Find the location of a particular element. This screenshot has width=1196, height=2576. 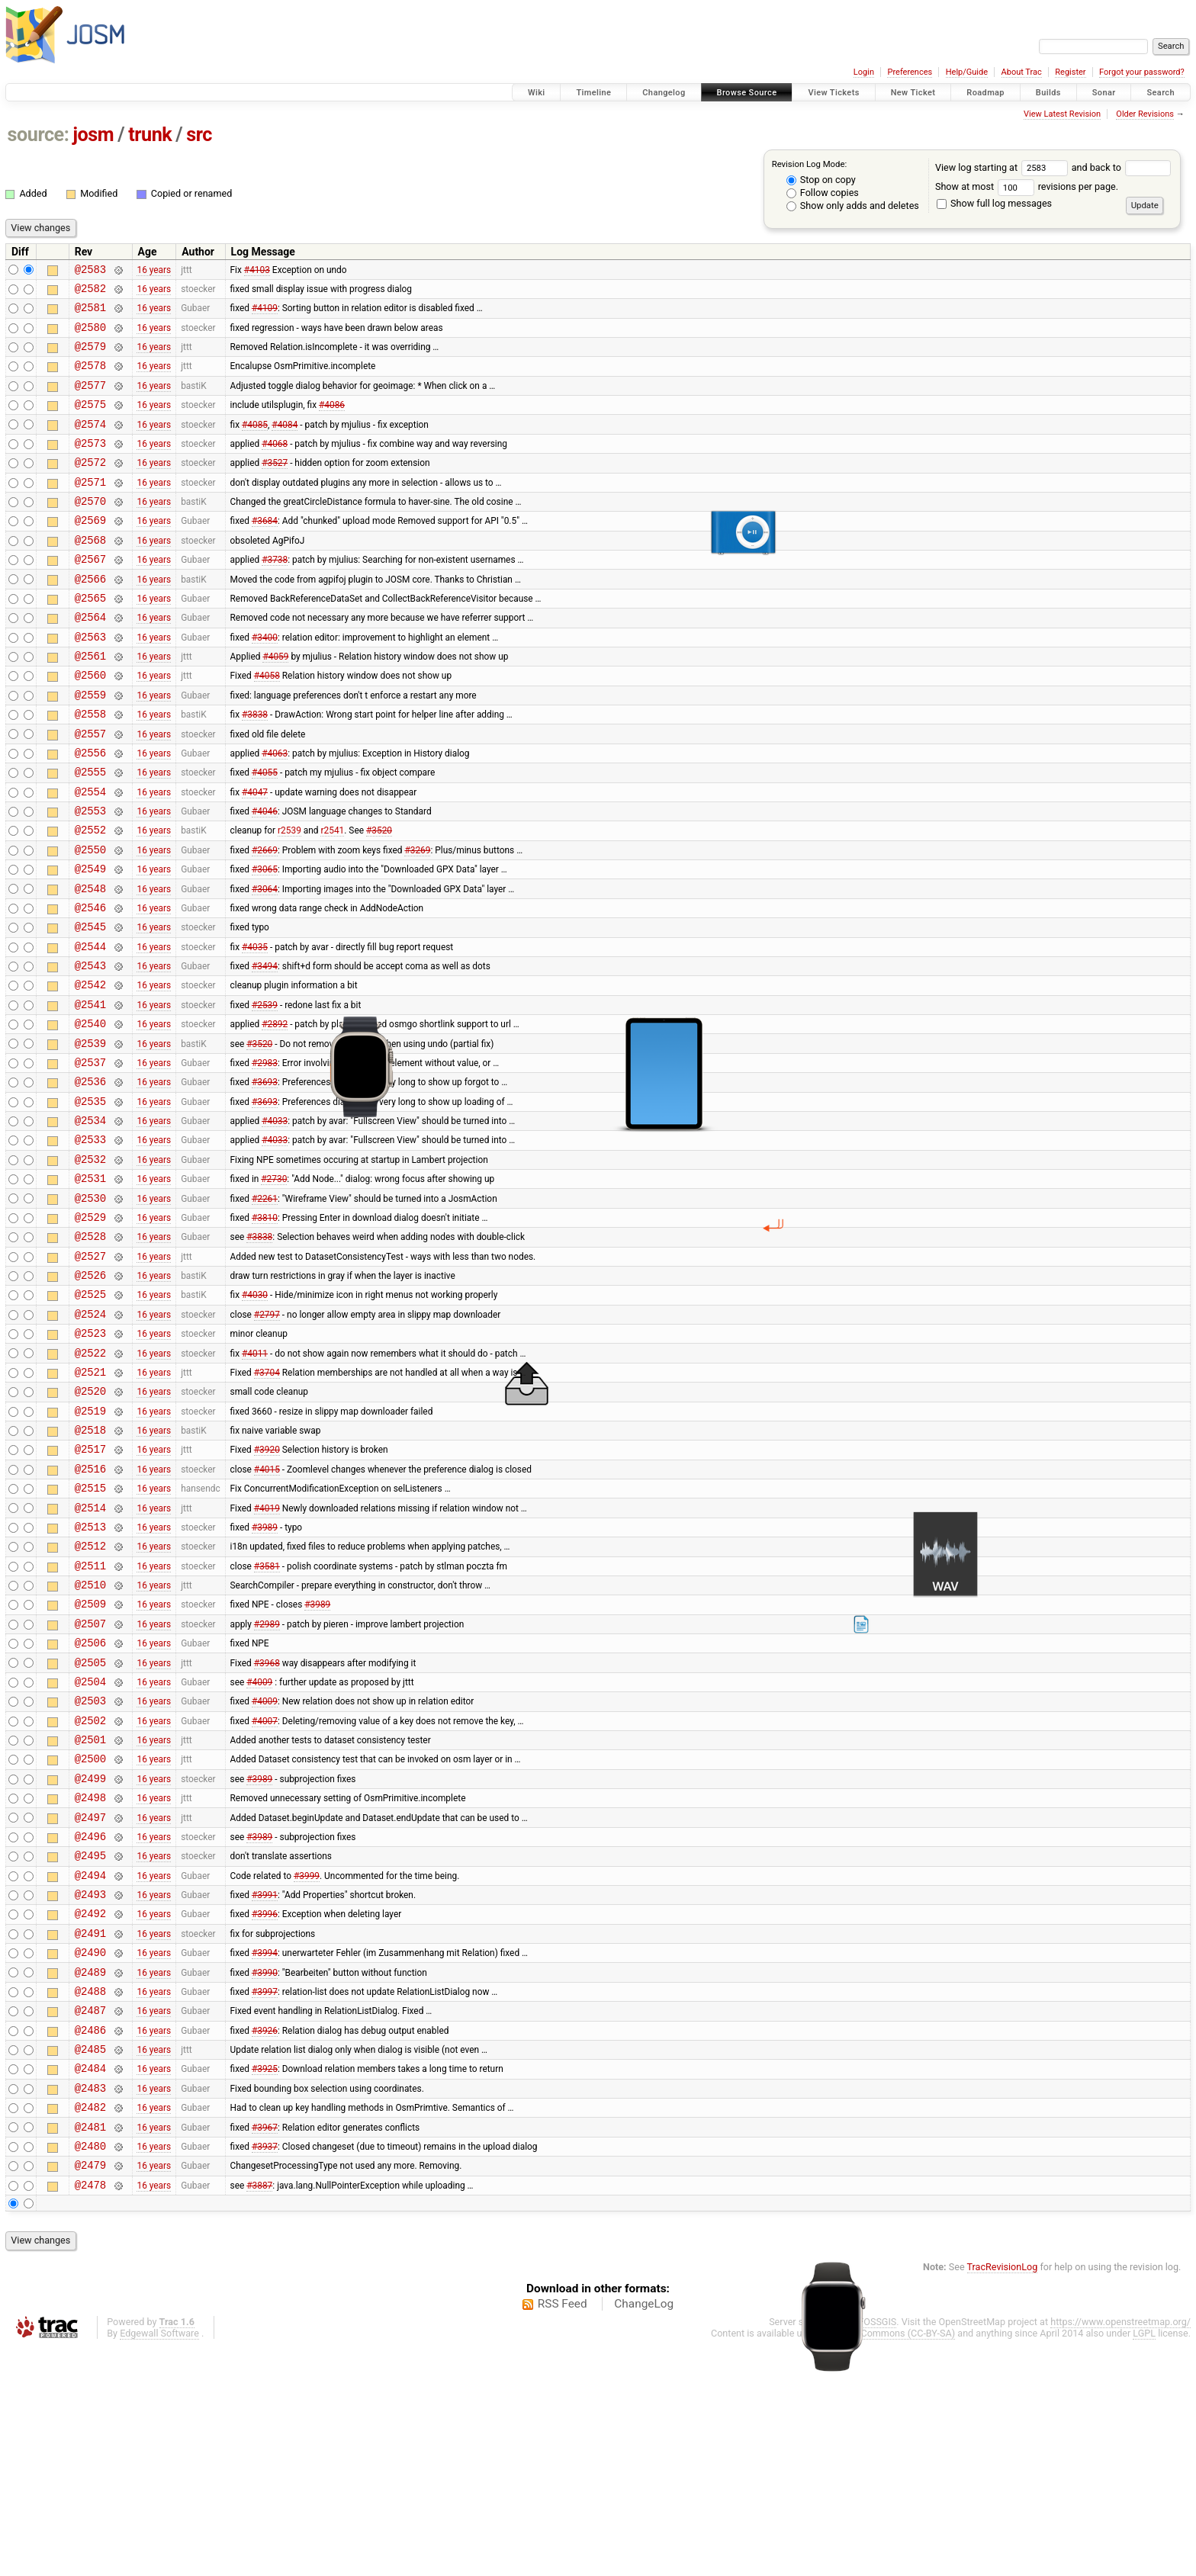

apple watch series 6 device icon is located at coordinates (832, 2317).